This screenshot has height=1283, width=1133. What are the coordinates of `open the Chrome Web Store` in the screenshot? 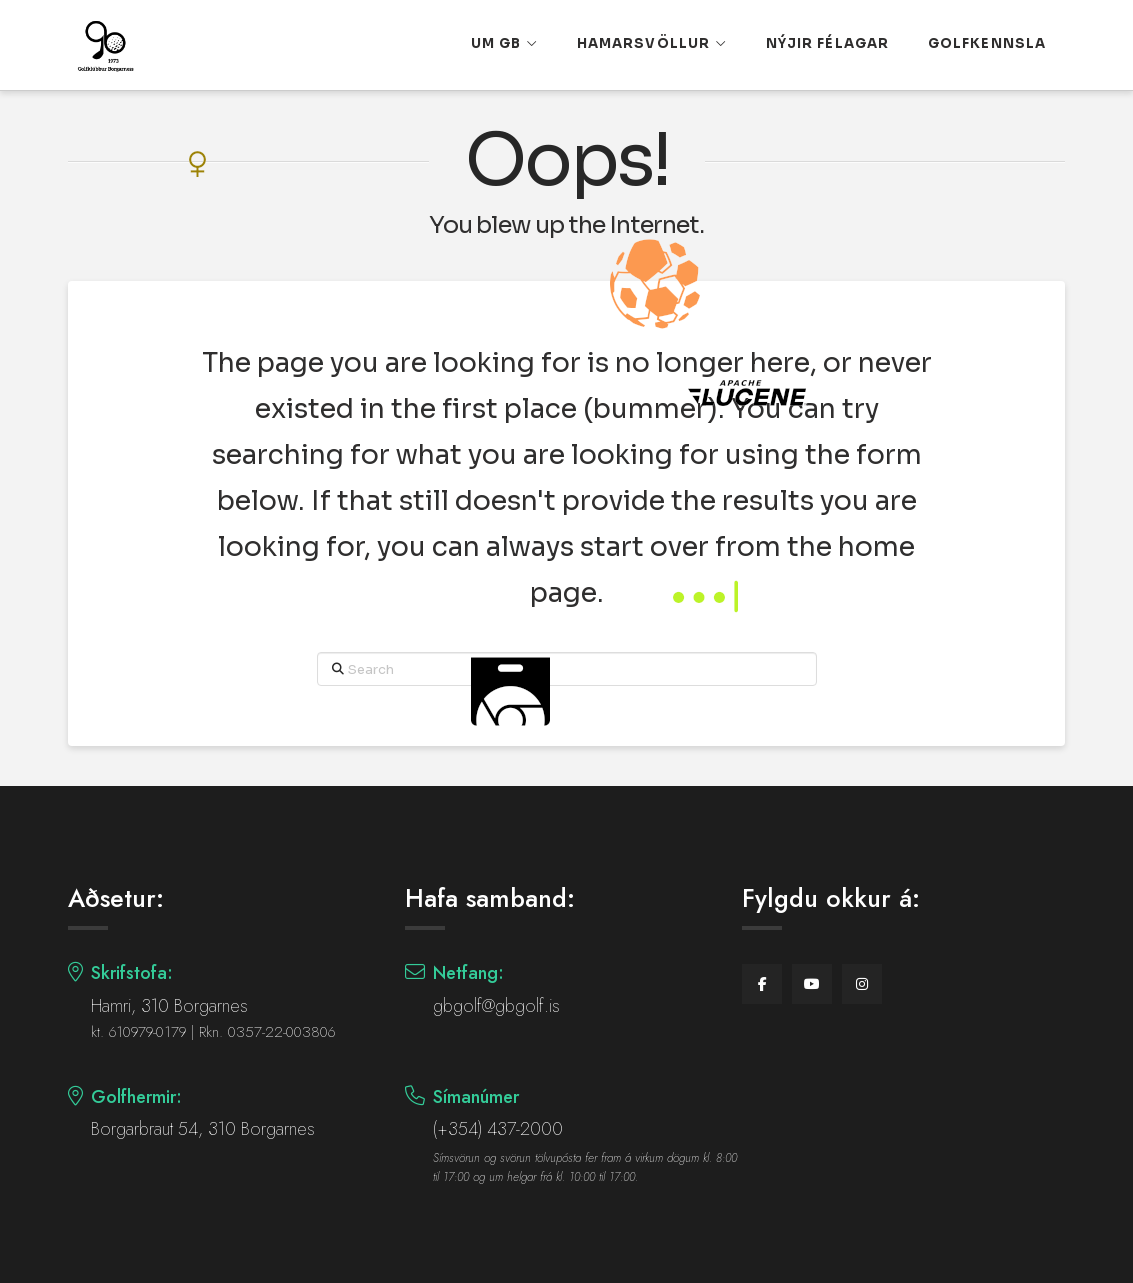 It's located at (510, 691).